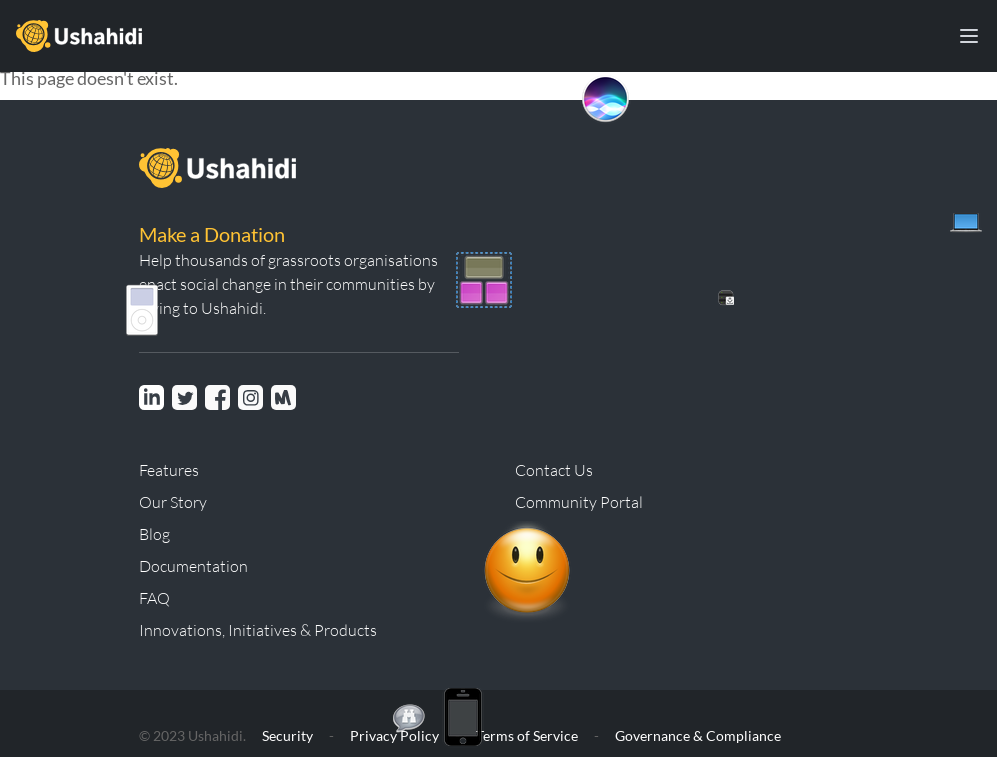 This screenshot has height=757, width=997. What do you see at coordinates (726, 298) in the screenshot?
I see `configure network server installation settings` at bounding box center [726, 298].